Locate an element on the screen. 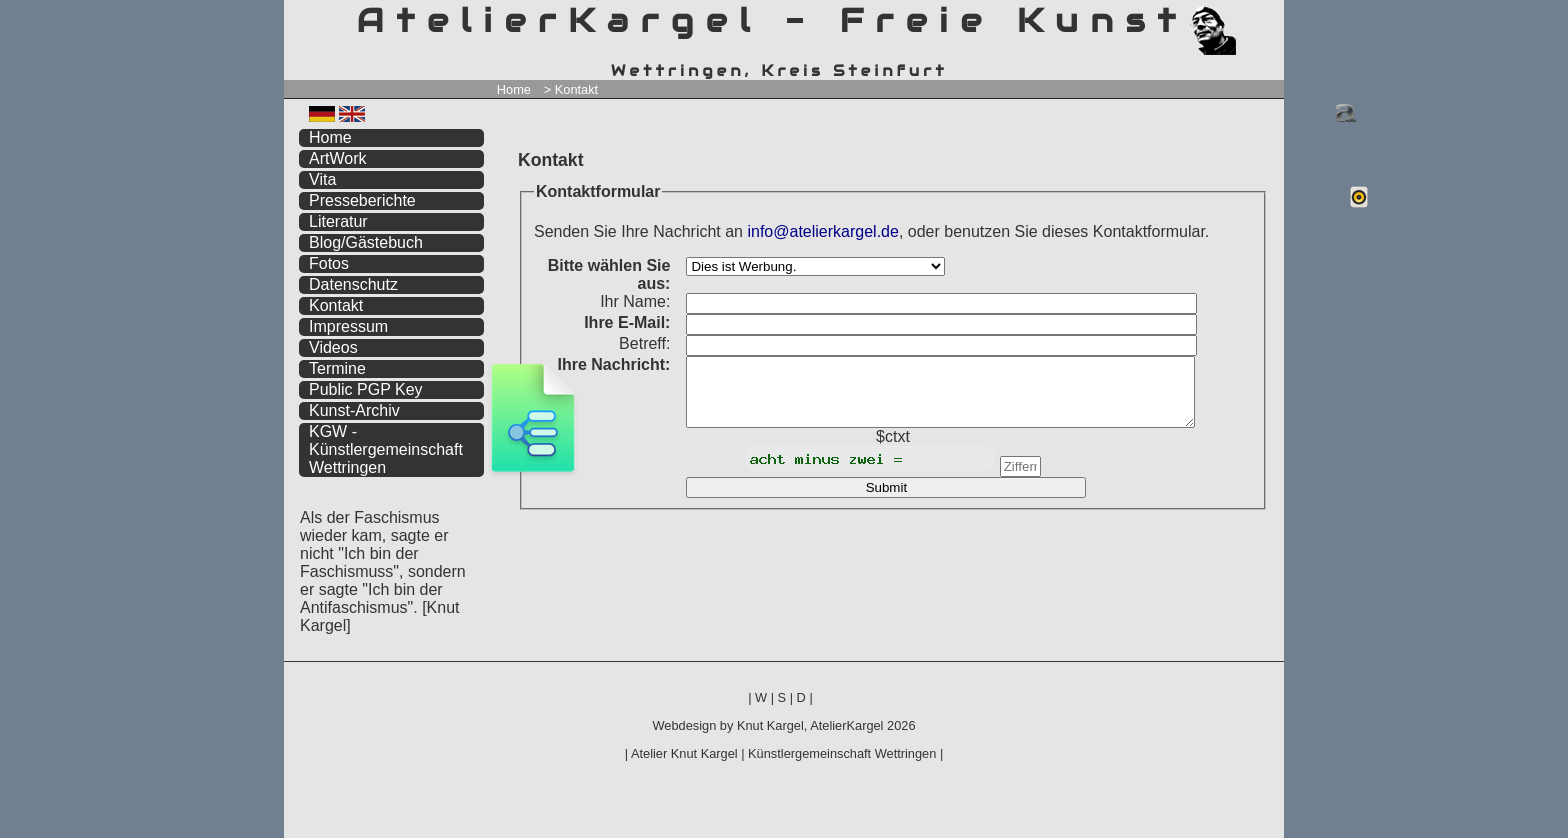  access system sound settings is located at coordinates (1359, 197).